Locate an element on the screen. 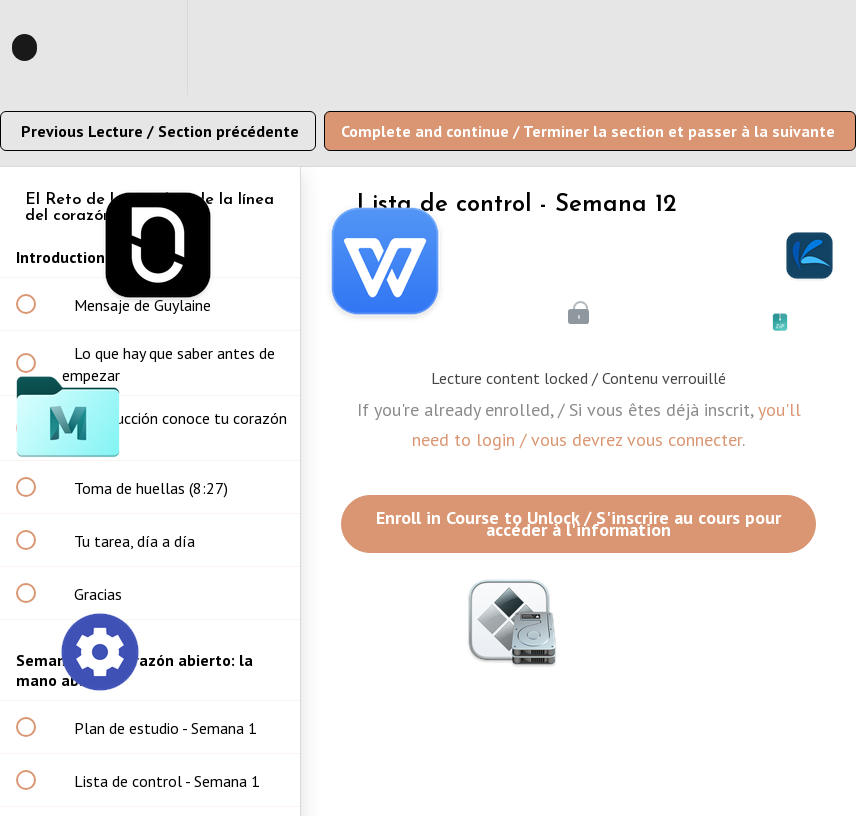 Image resolution: width=856 pixels, height=816 pixels. open notesnook app is located at coordinates (158, 245).